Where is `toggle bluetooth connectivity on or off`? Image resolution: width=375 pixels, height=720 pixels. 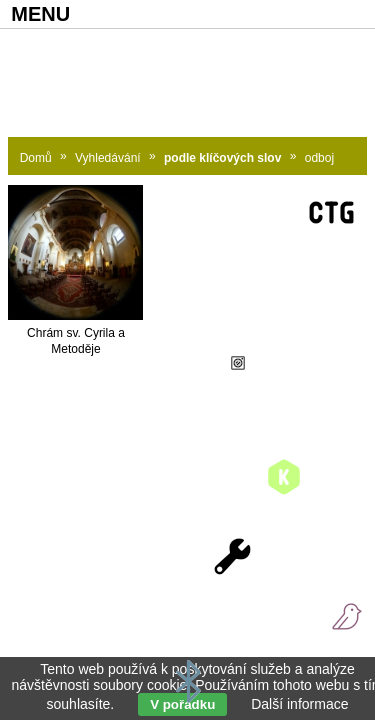
toggle bluetooth connectivity on or off is located at coordinates (188, 681).